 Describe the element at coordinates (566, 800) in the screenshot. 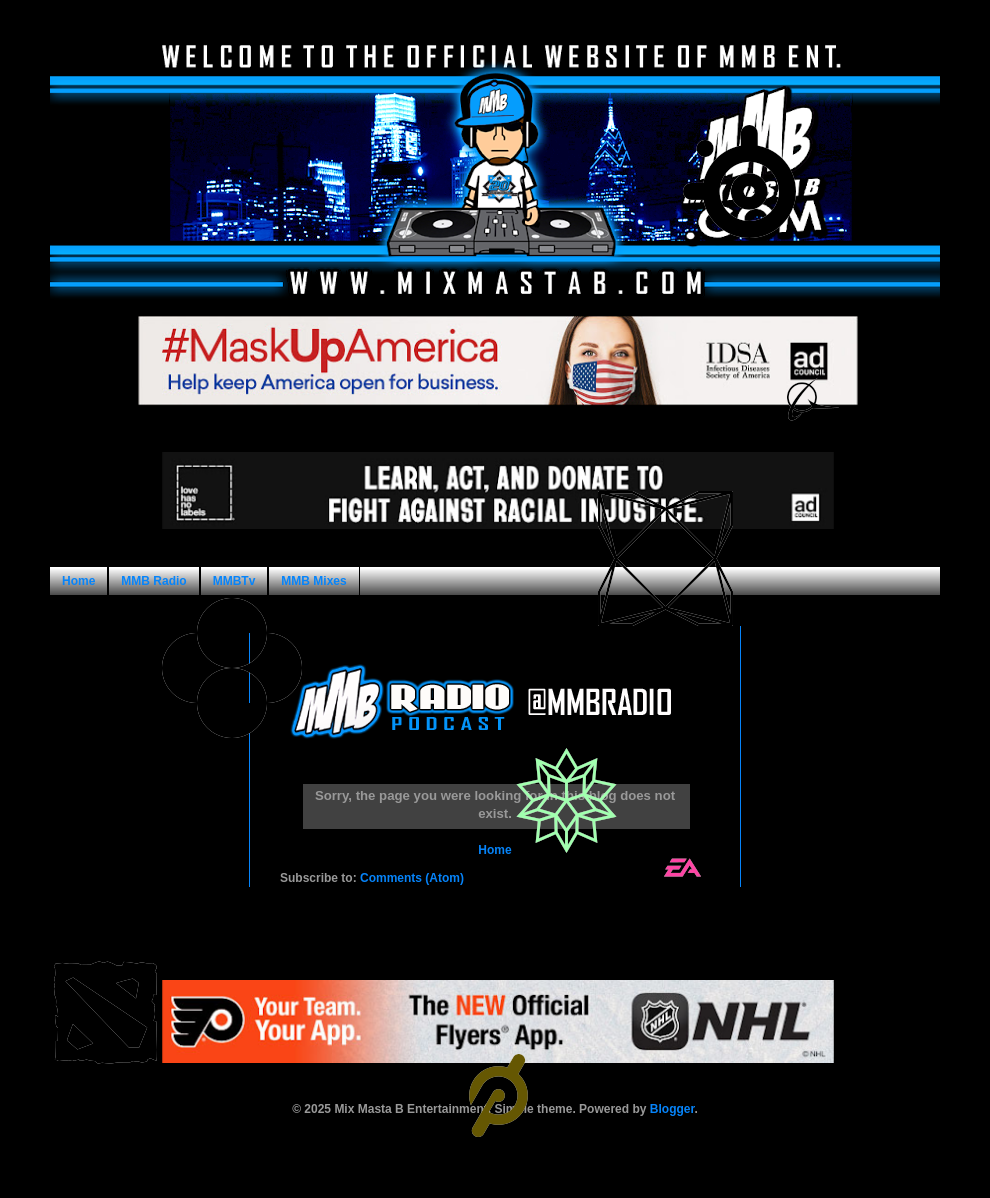

I see `open wolfram alpha` at that location.